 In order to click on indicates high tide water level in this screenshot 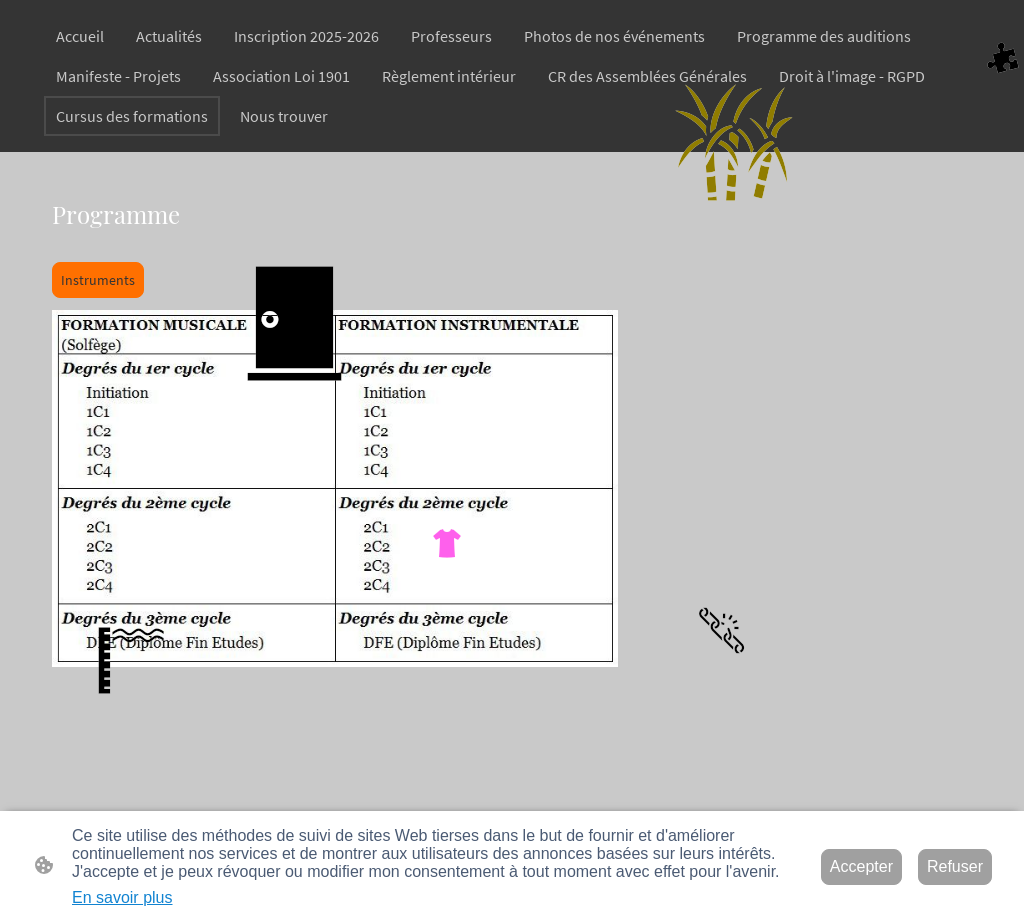, I will do `click(129, 660)`.